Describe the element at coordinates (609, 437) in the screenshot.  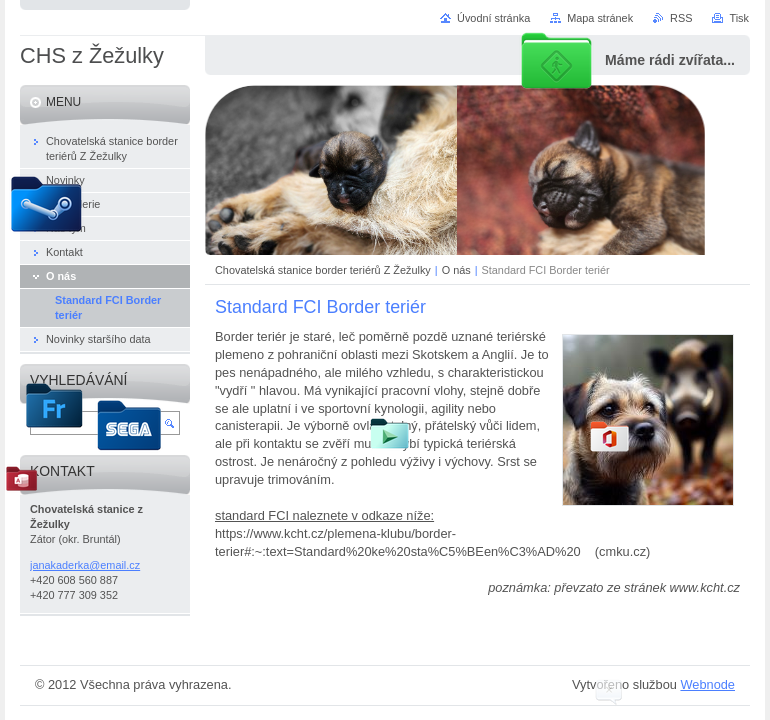
I see `open microsoft office files folder` at that location.